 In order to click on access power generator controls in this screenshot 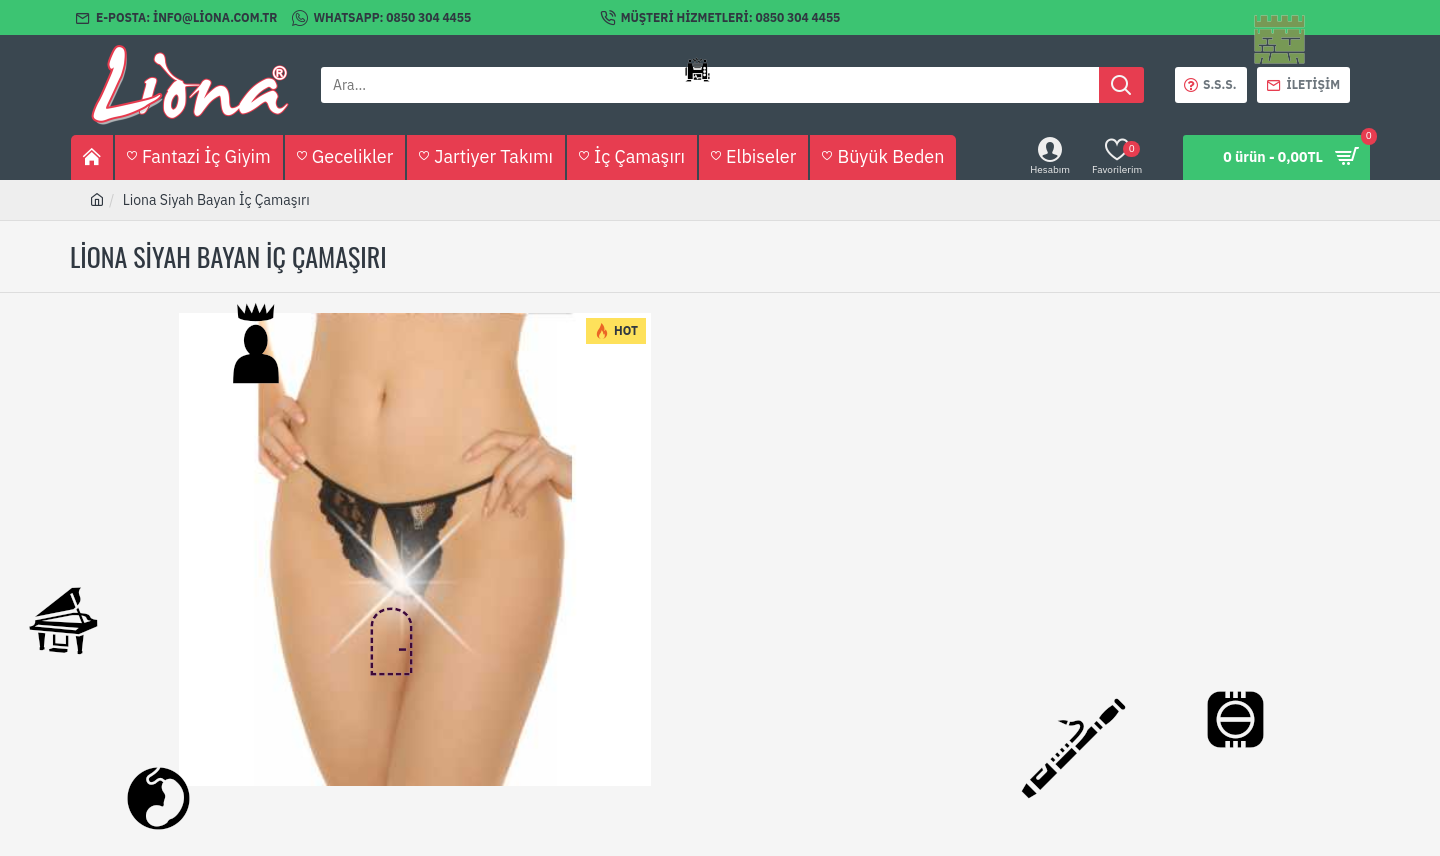, I will do `click(697, 69)`.